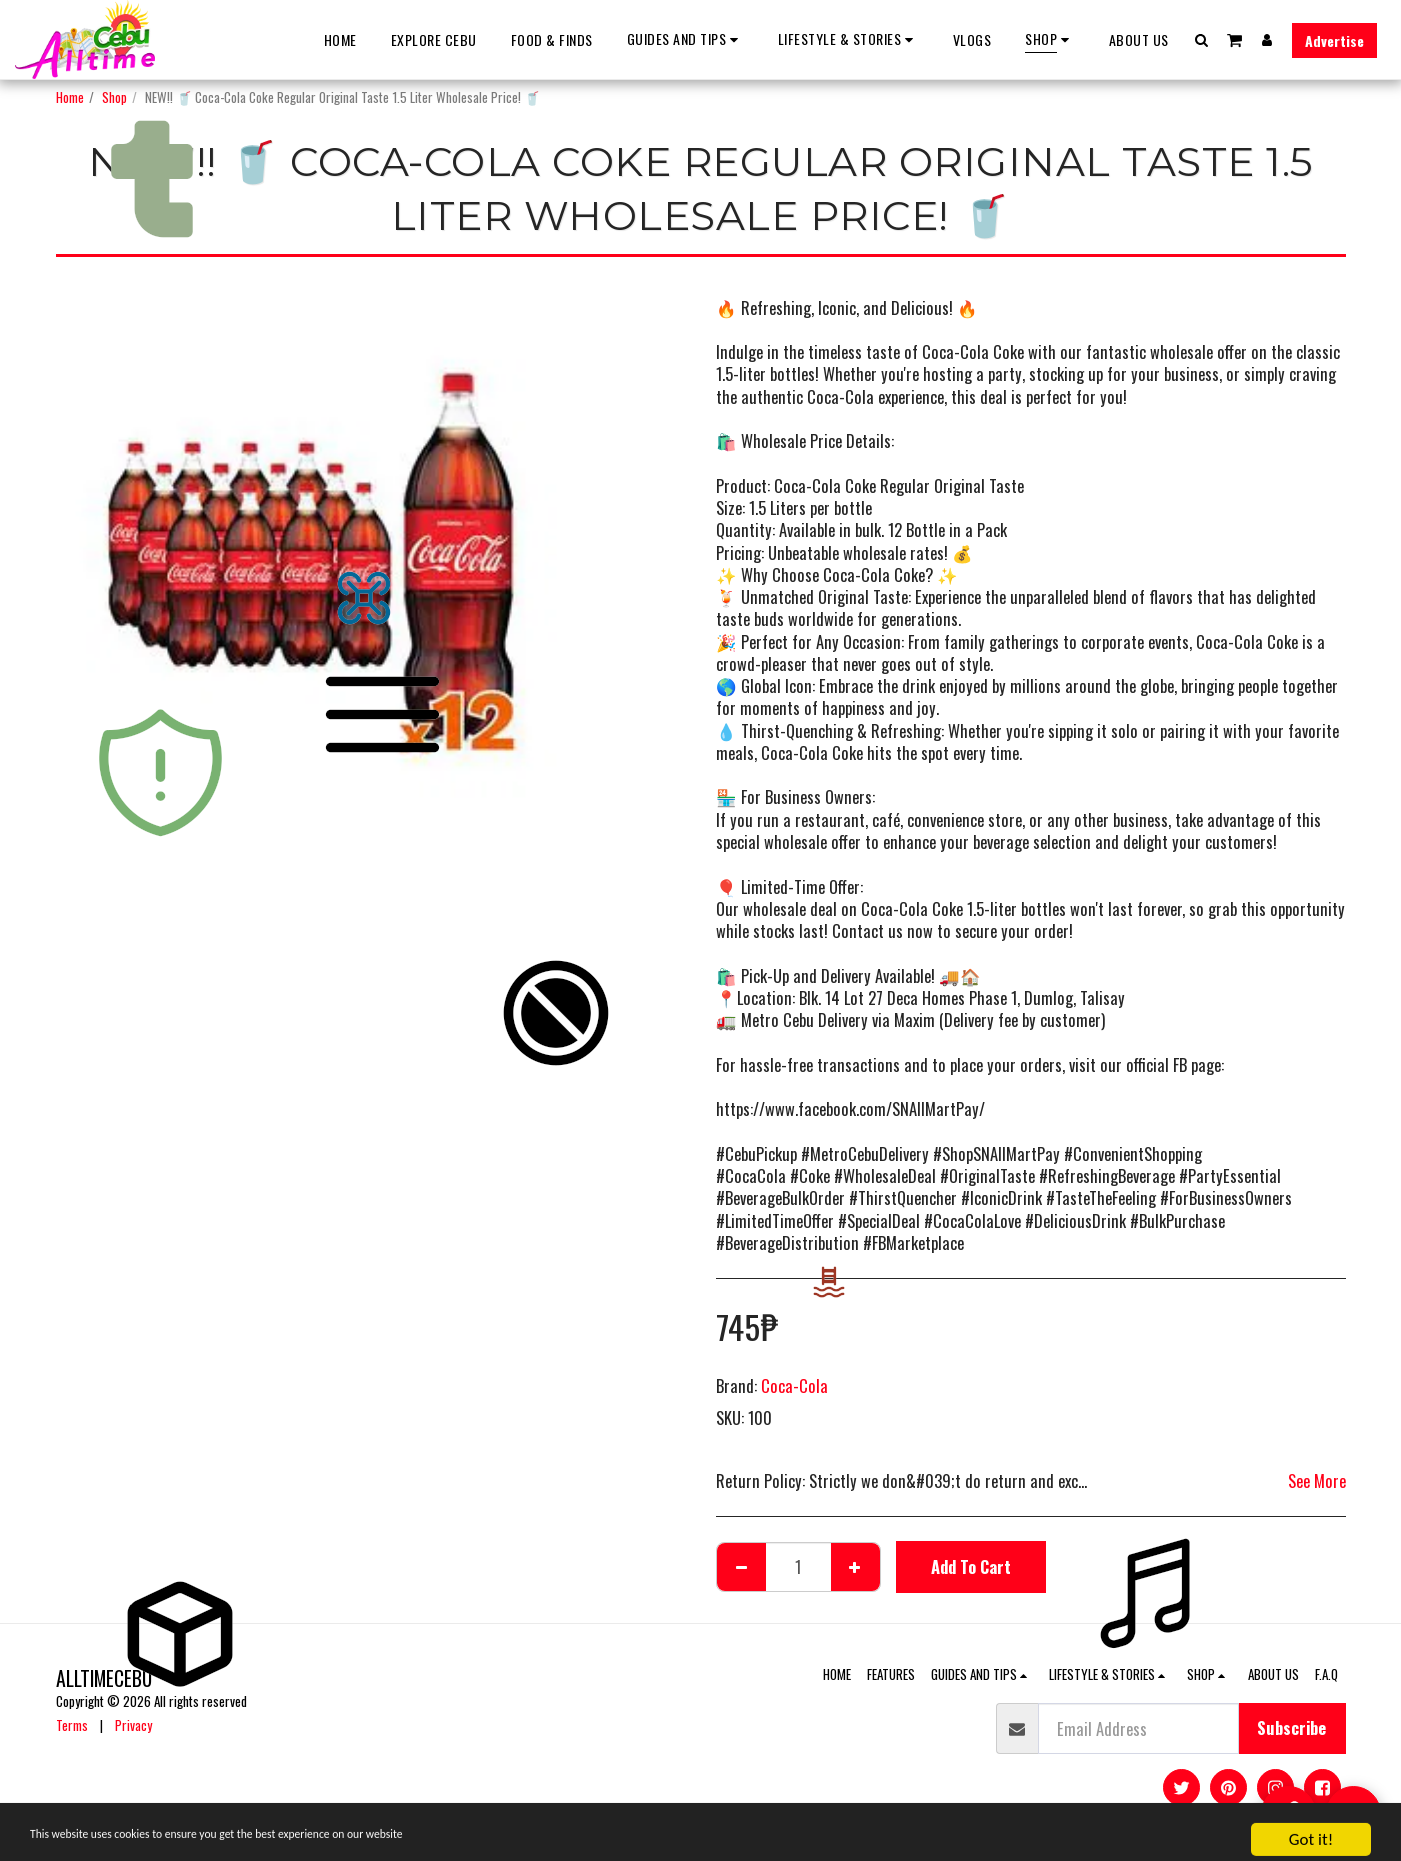  What do you see at coordinates (180, 1634) in the screenshot?
I see `view 3D model or object` at bounding box center [180, 1634].